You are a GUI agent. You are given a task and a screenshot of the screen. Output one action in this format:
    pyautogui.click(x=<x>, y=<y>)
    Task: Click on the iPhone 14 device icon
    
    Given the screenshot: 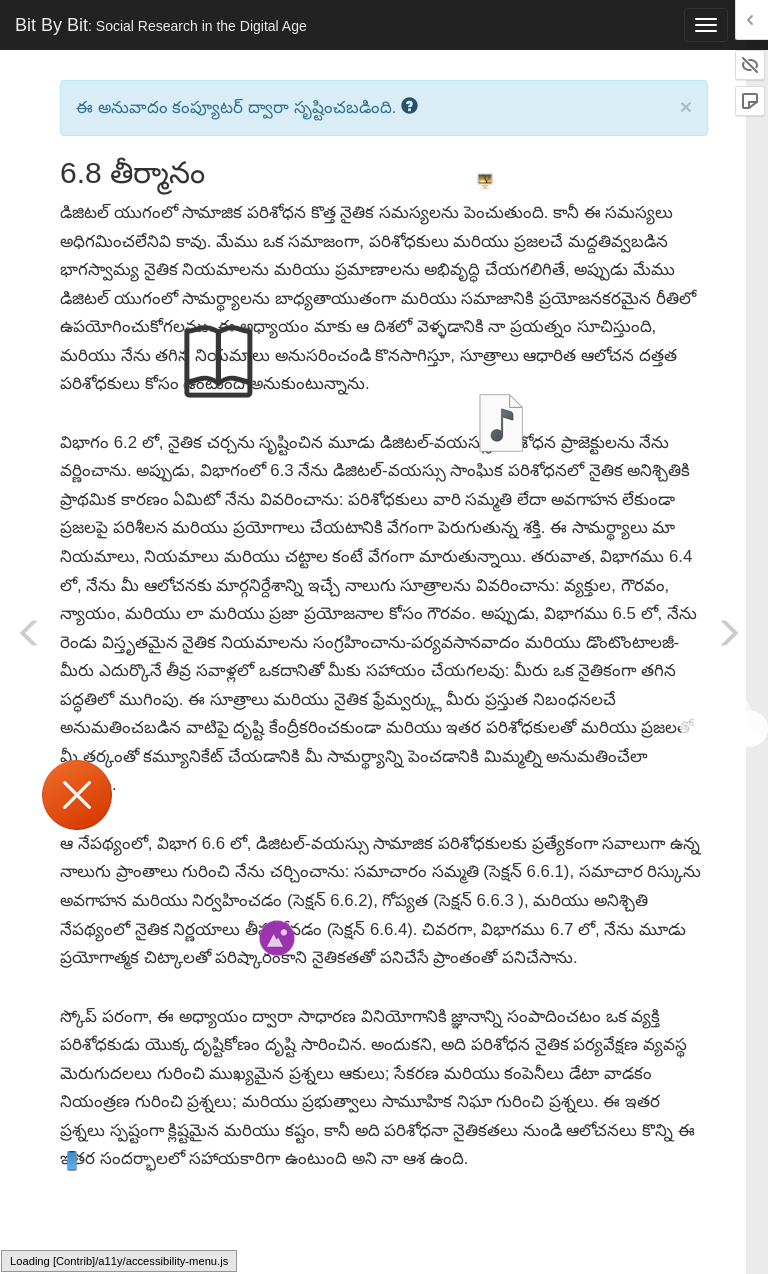 What is the action you would take?
    pyautogui.click(x=72, y=1161)
    